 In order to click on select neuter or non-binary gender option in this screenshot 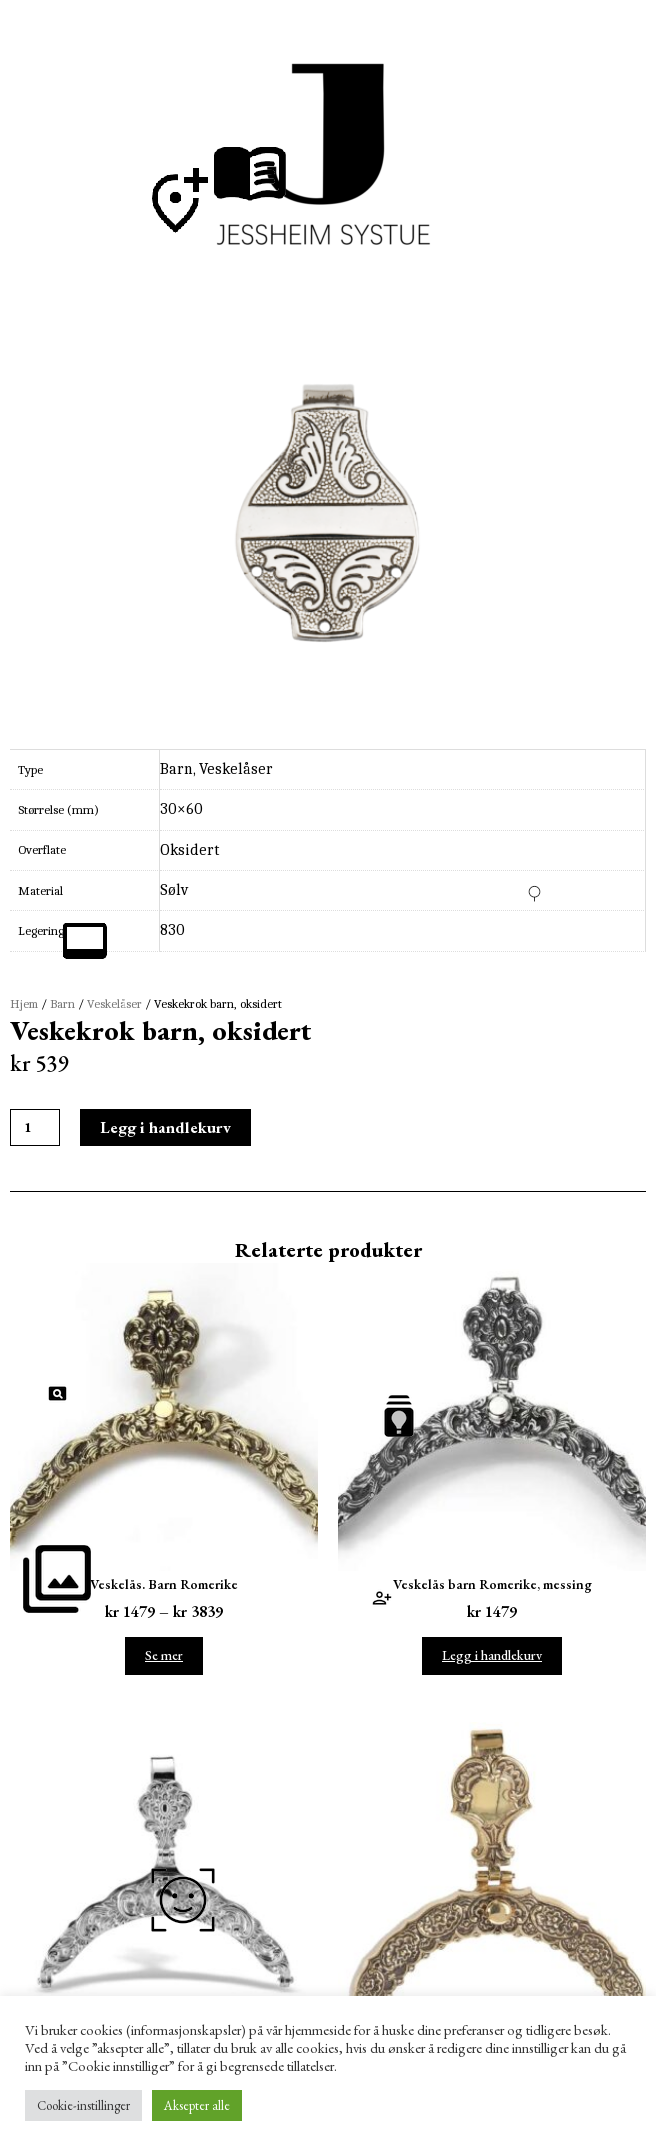, I will do `click(534, 893)`.